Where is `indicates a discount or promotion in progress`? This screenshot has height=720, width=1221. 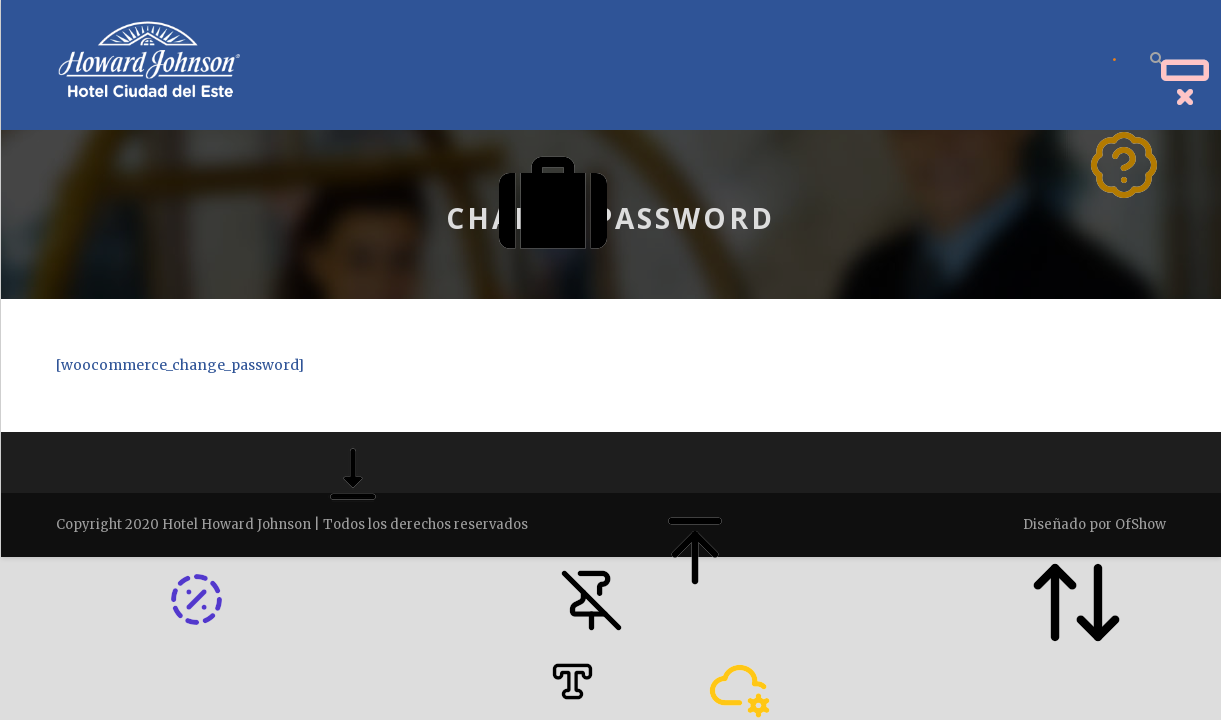 indicates a discount or promotion in progress is located at coordinates (196, 599).